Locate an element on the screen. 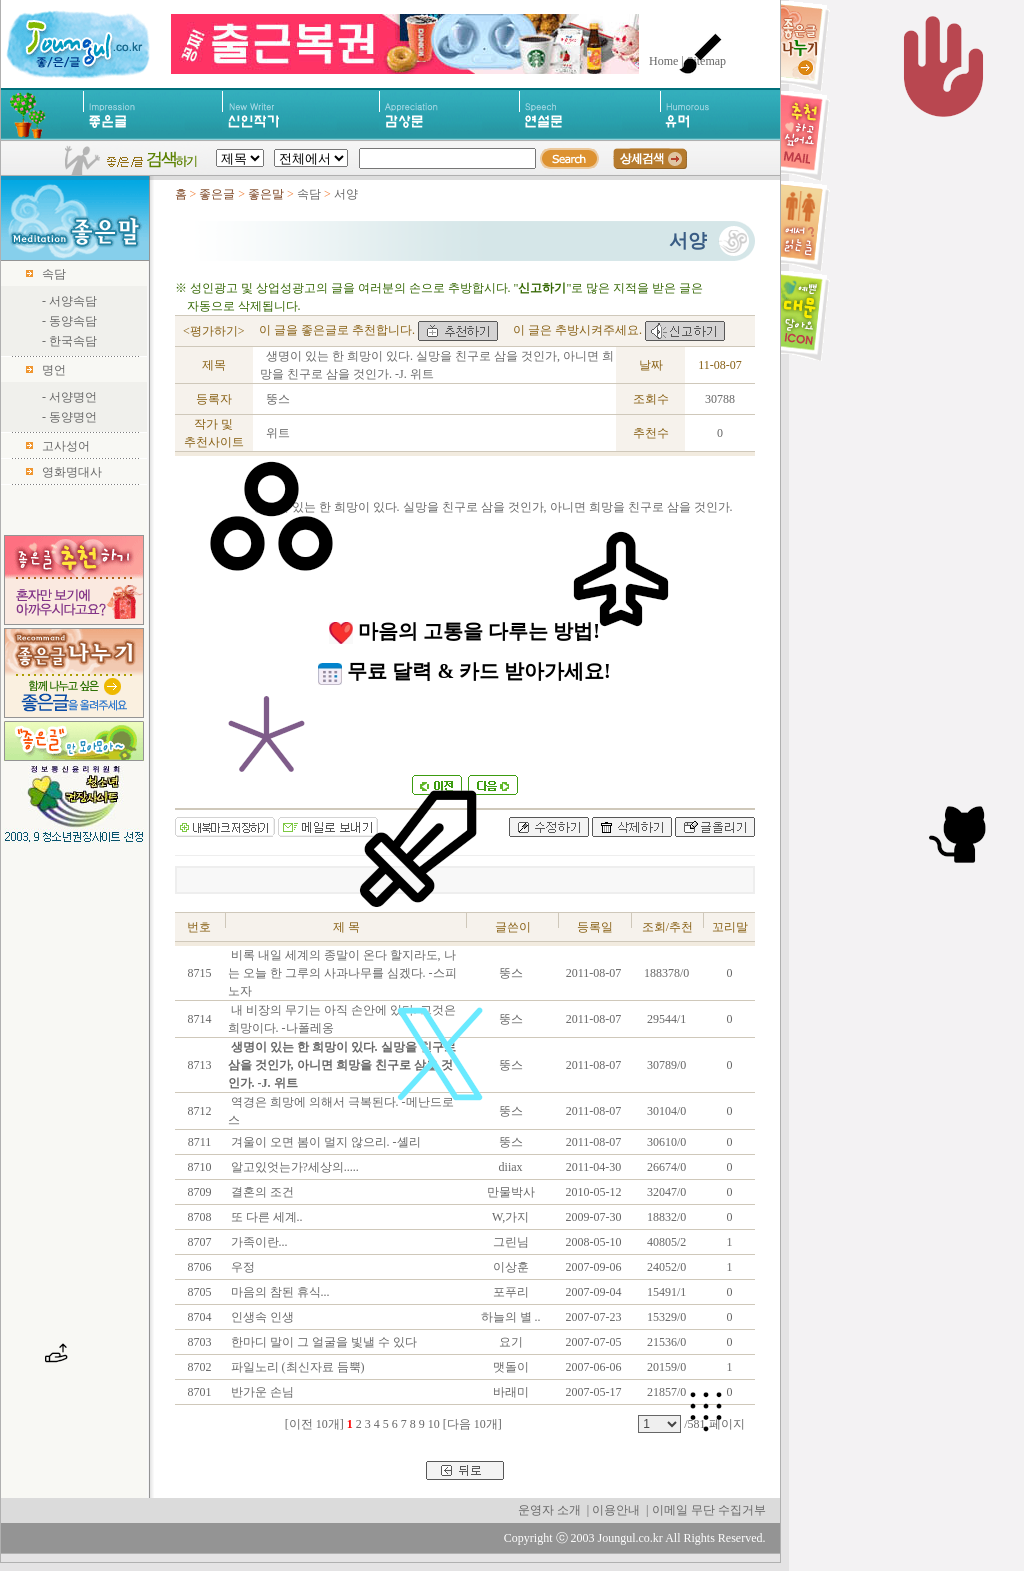 This screenshot has width=1024, height=1571. access combat or battle features is located at coordinates (420, 846).